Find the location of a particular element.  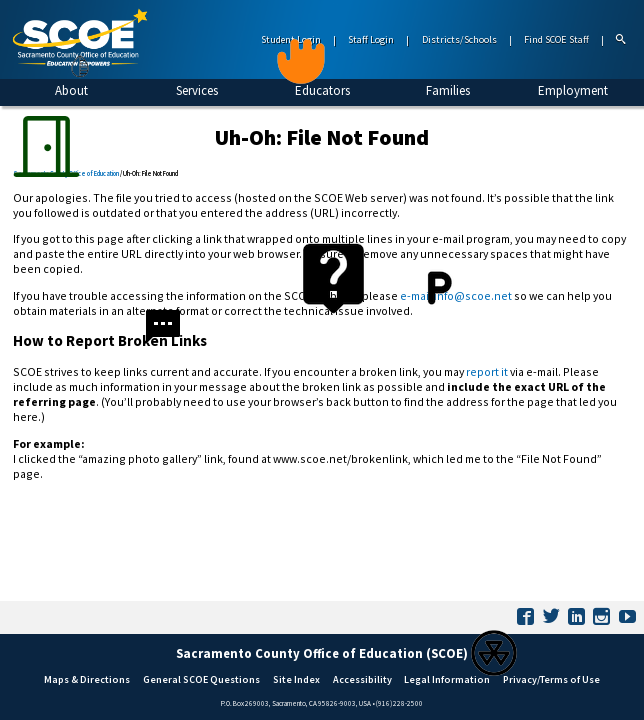

find nearby parking locations is located at coordinates (439, 288).